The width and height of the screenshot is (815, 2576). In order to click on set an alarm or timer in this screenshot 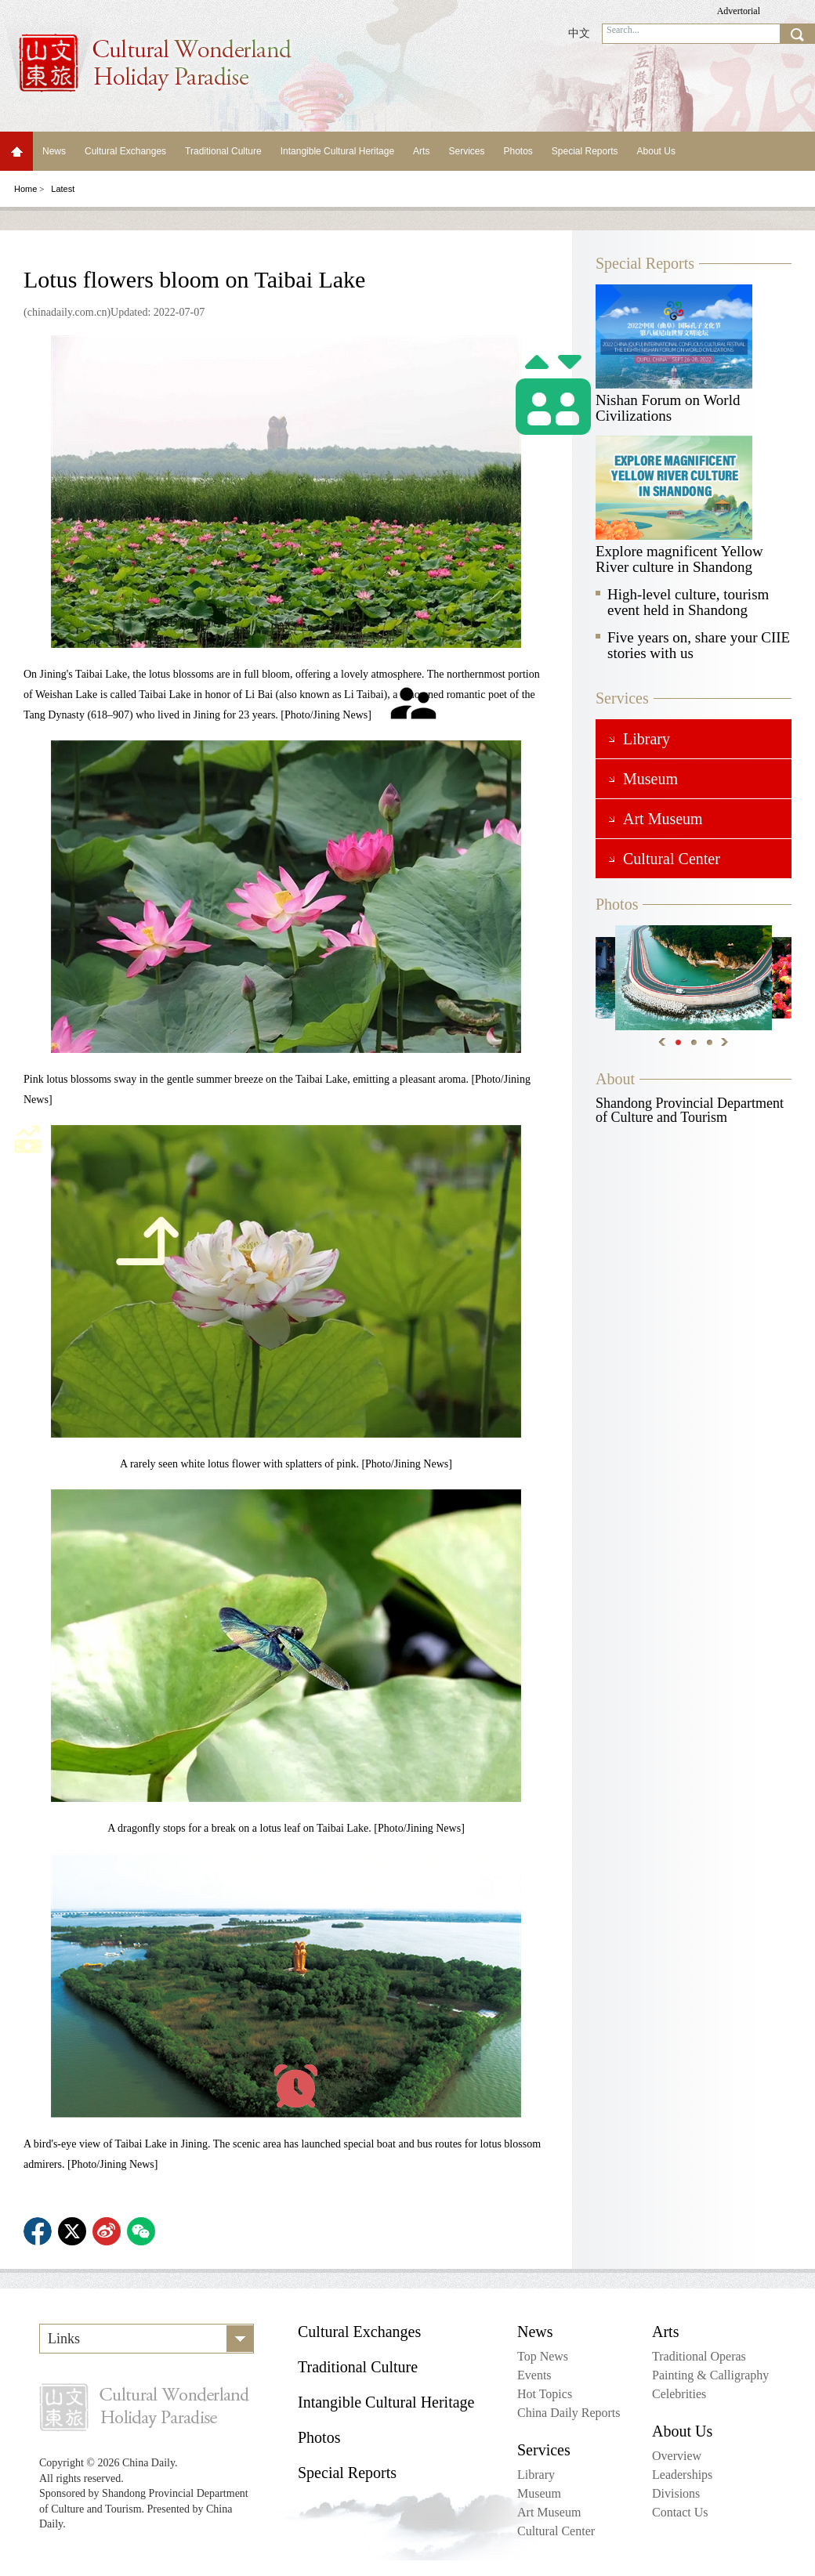, I will do `click(295, 2086)`.